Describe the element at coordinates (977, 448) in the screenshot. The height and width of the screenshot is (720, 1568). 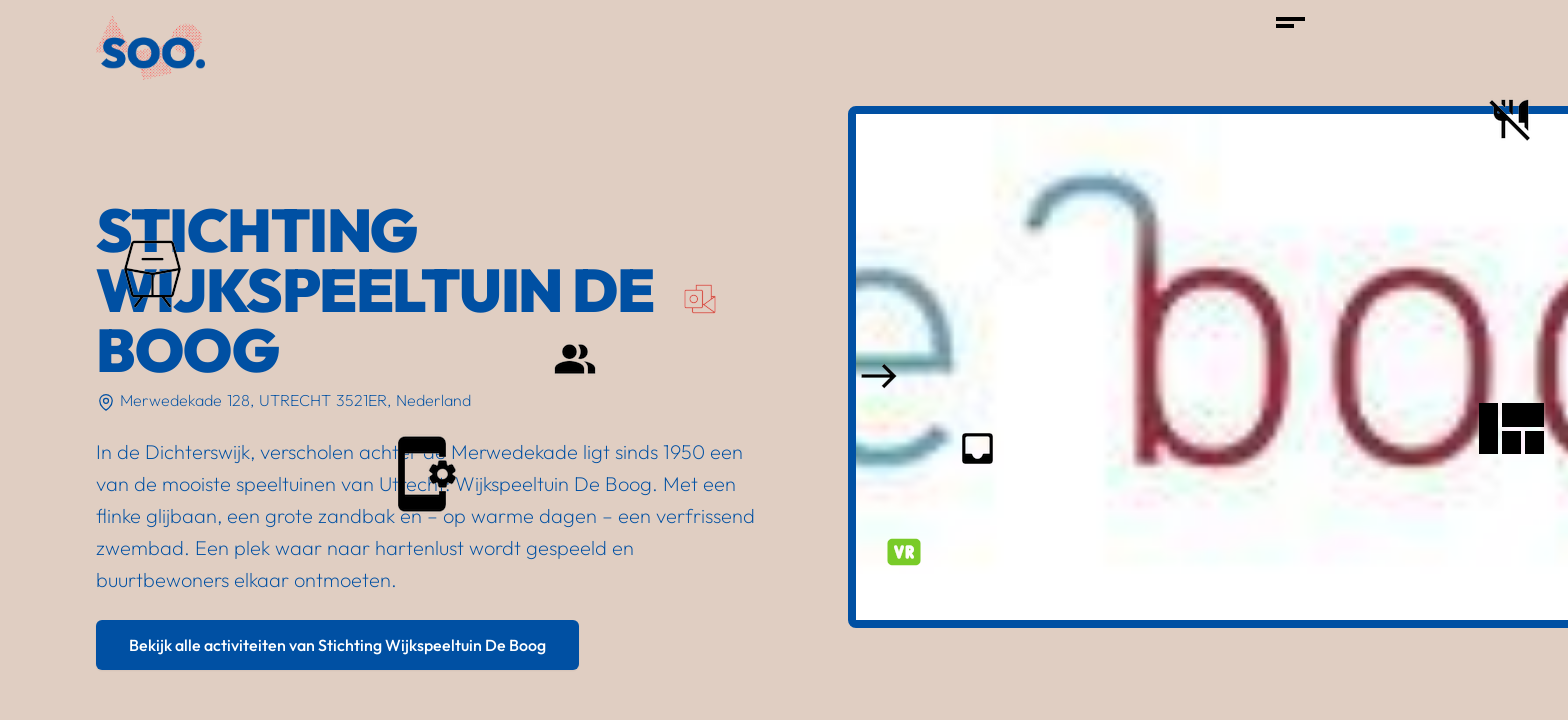
I see `access your inbox` at that location.